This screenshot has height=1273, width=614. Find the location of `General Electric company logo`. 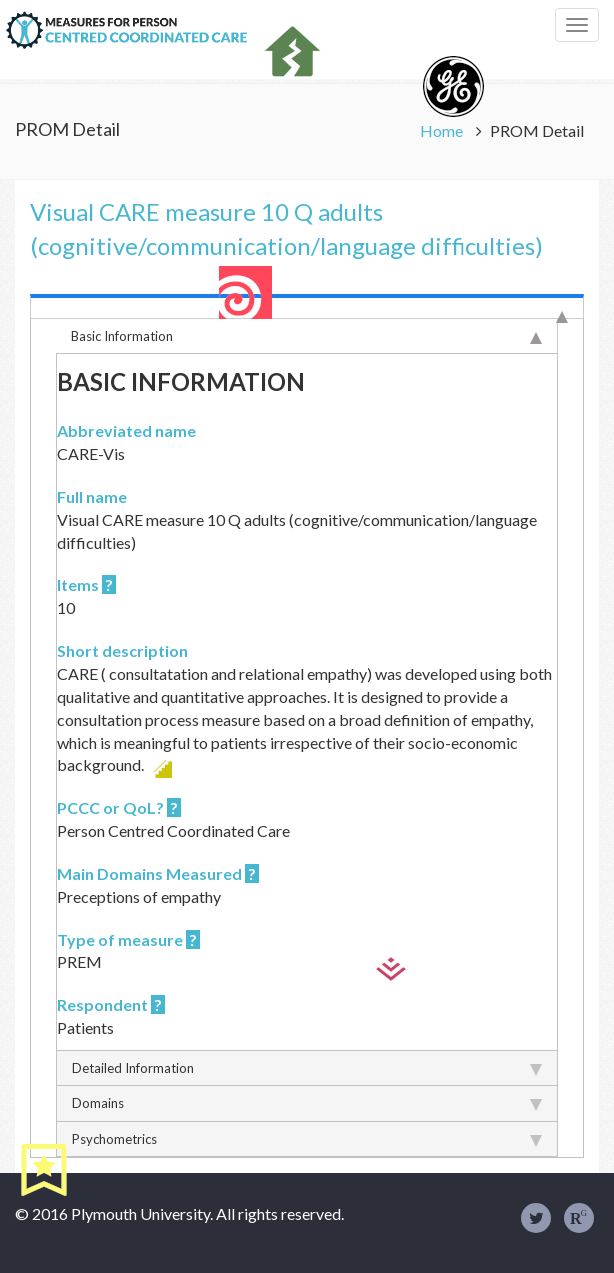

General Electric company logo is located at coordinates (453, 86).